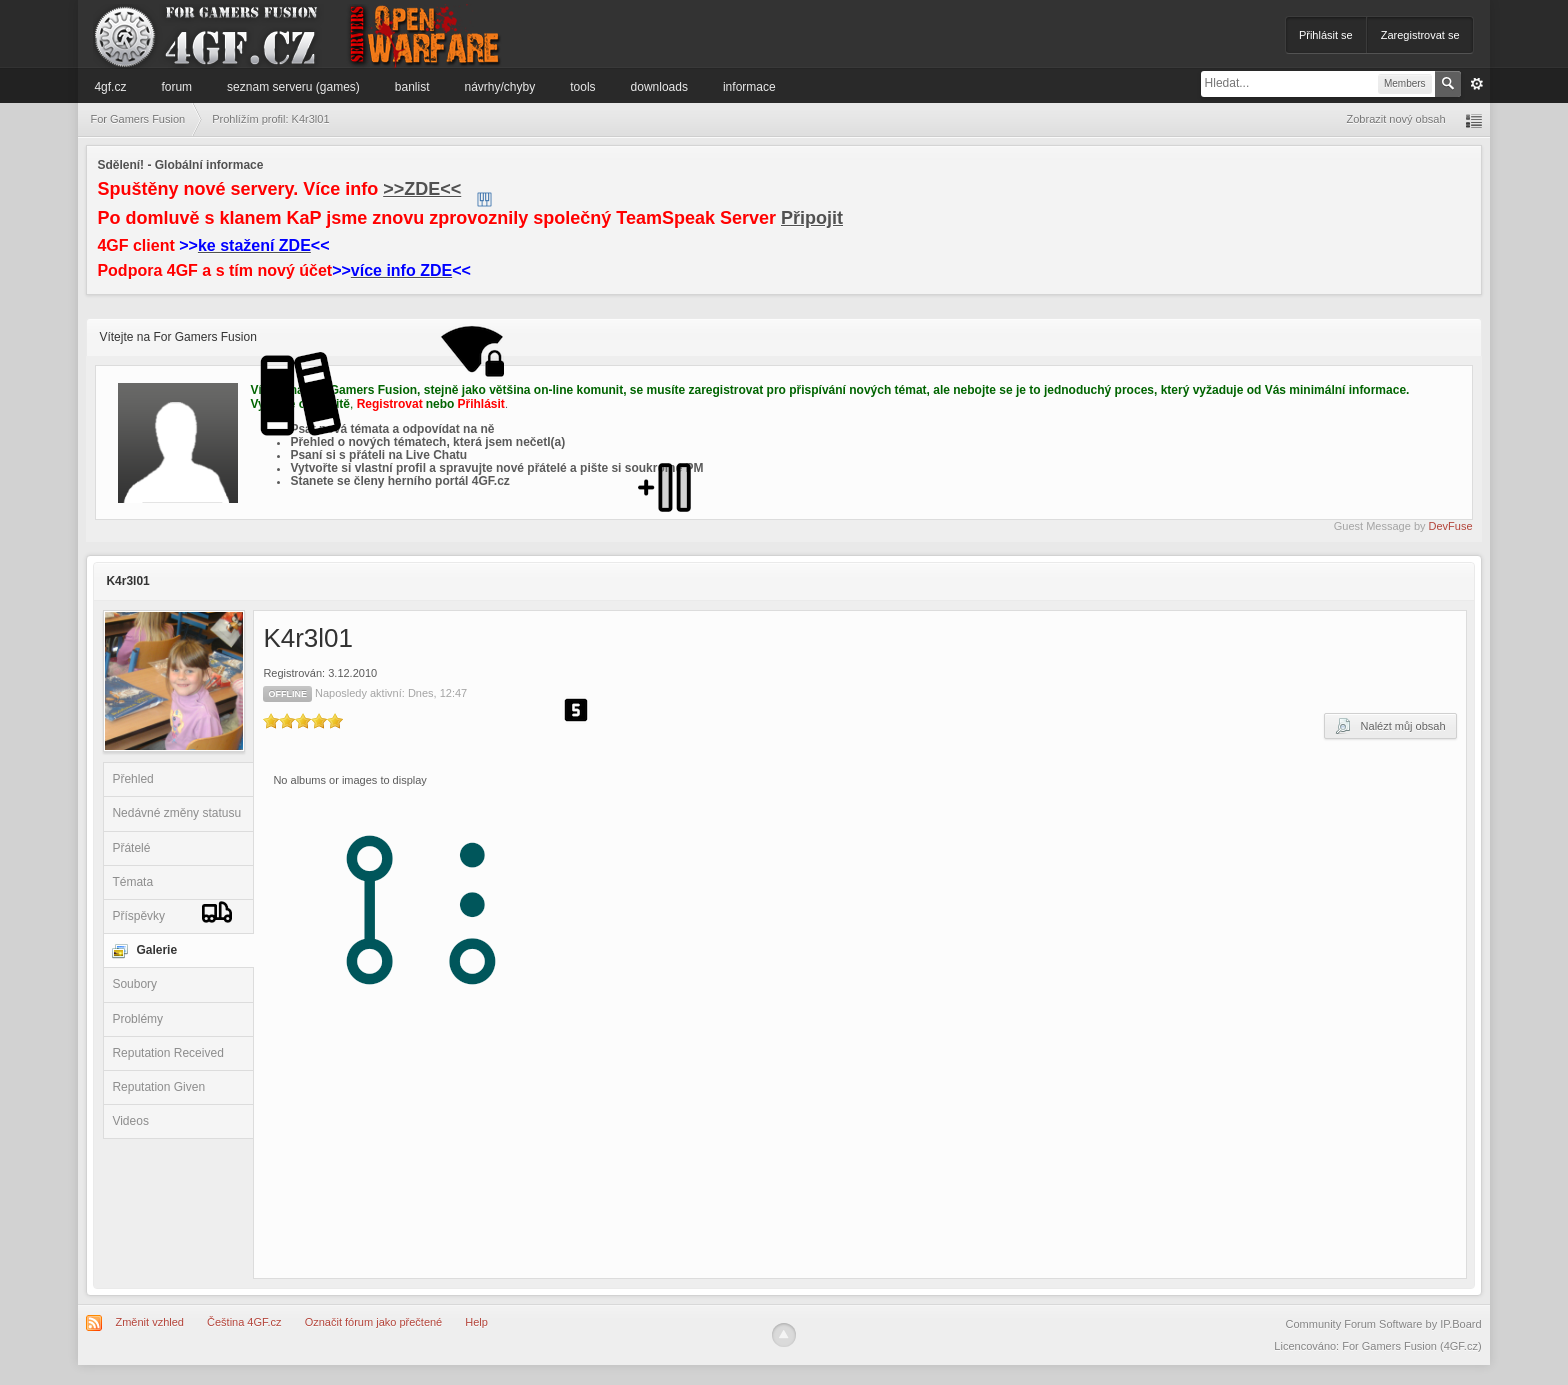 This screenshot has width=1568, height=1385. I want to click on track shipping or delivery status, so click(217, 912).